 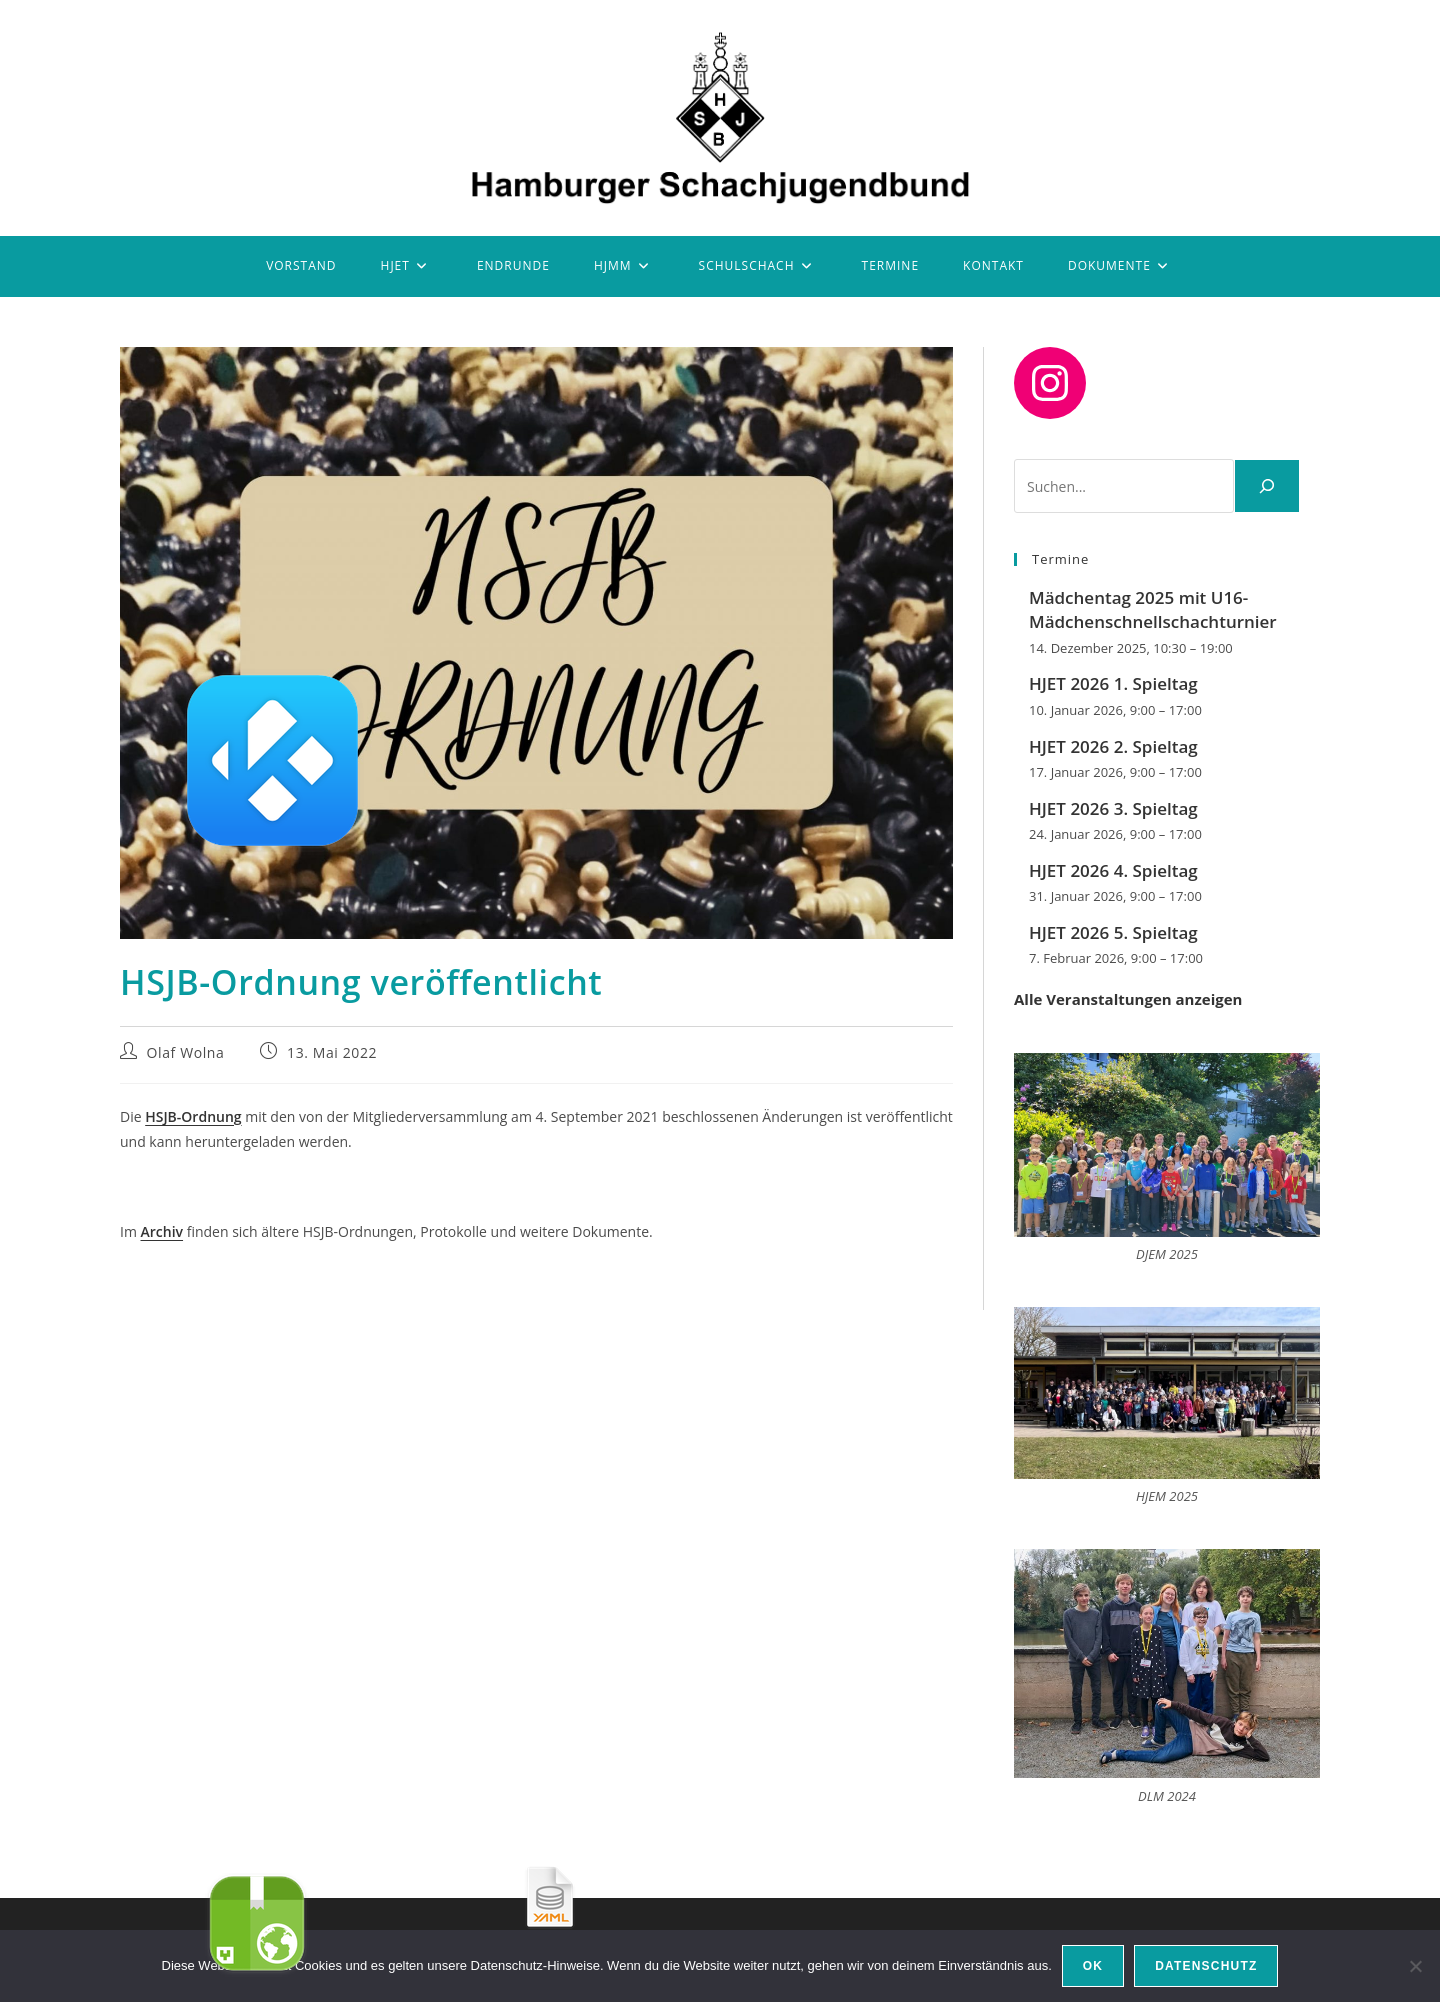 I want to click on a yaml configuration file, so click(x=550, y=1898).